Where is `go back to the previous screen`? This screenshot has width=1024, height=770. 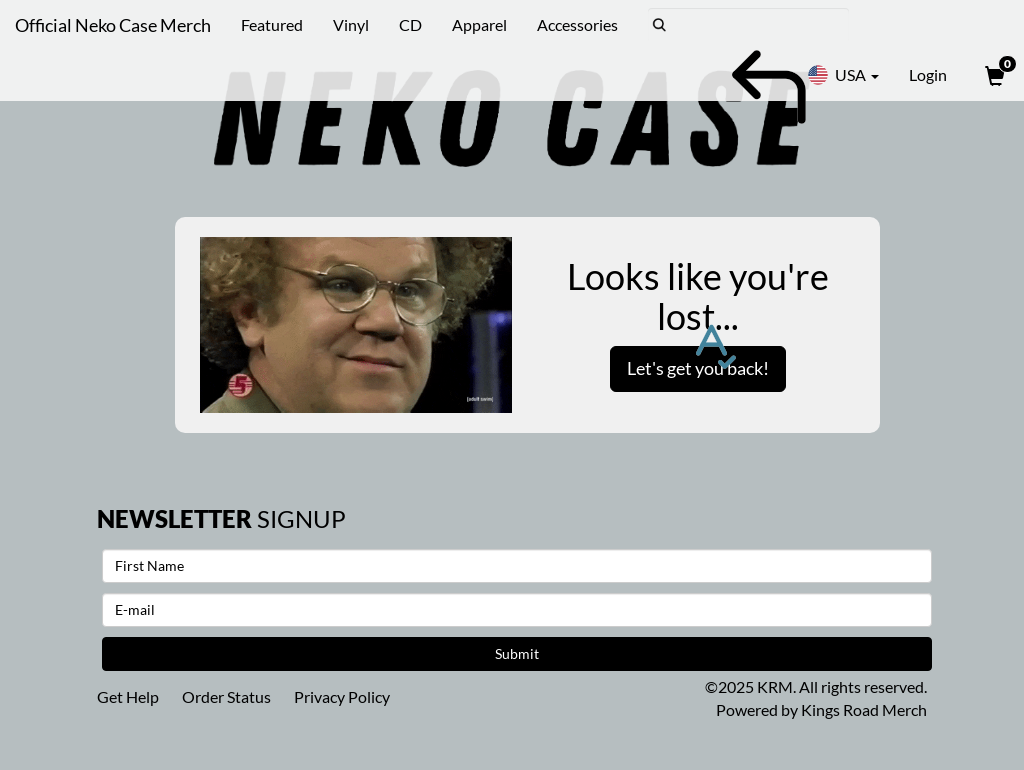
go back to the previous screen is located at coordinates (769, 87).